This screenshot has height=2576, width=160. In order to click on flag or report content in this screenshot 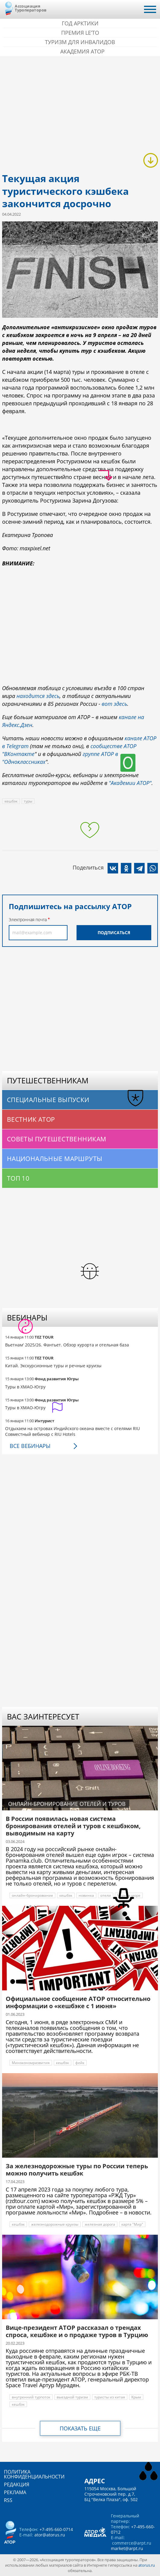, I will do `click(57, 1407)`.